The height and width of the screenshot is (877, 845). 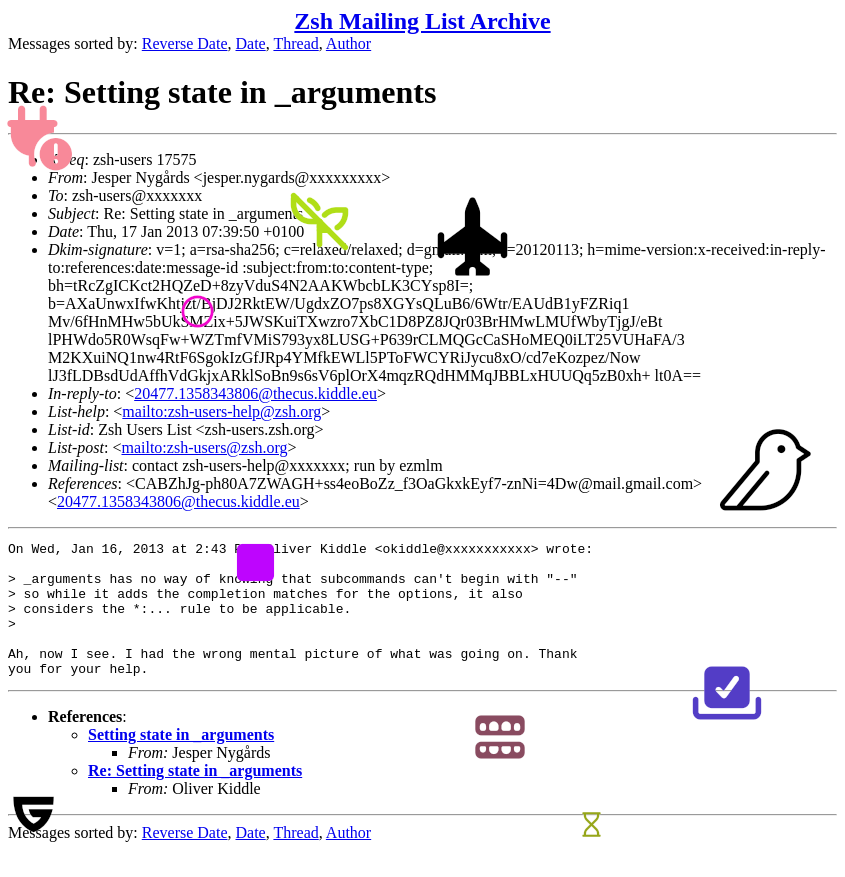 What do you see at coordinates (36, 138) in the screenshot?
I see `indicates a power connection error or issue` at bounding box center [36, 138].